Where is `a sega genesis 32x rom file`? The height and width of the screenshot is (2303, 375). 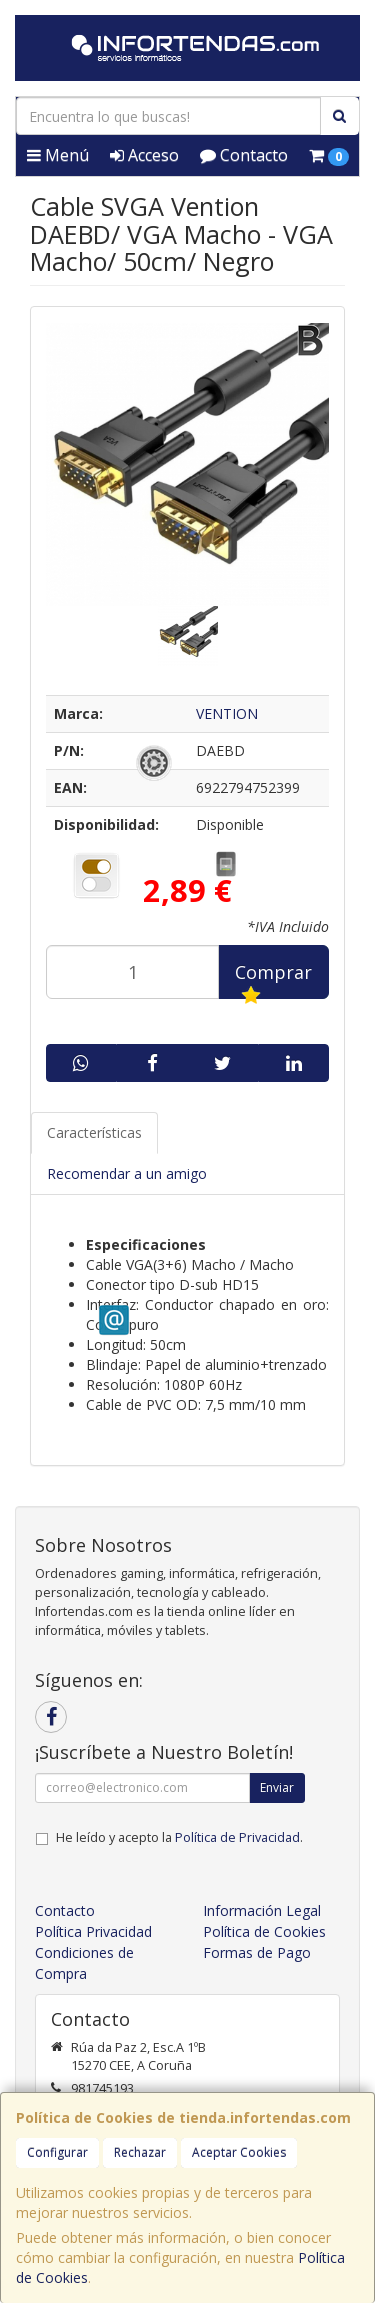 a sega genesis 32x rom file is located at coordinates (226, 864).